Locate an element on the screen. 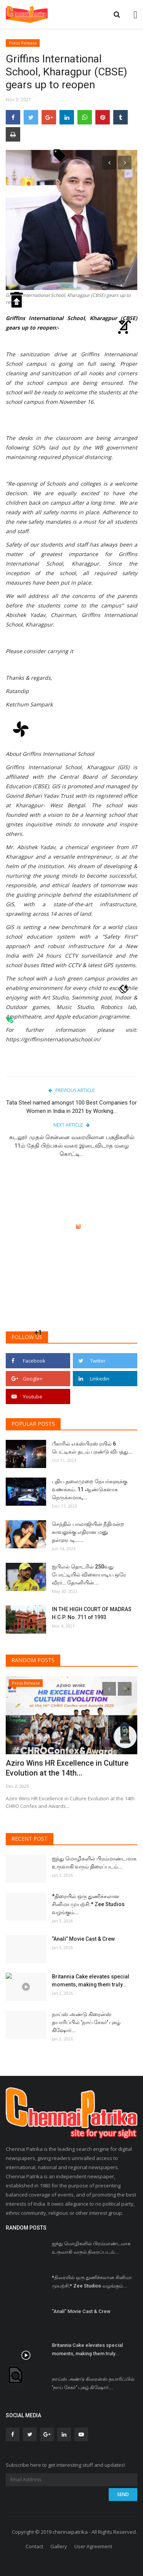  disable or cancel calendar events is located at coordinates (78, 1226).